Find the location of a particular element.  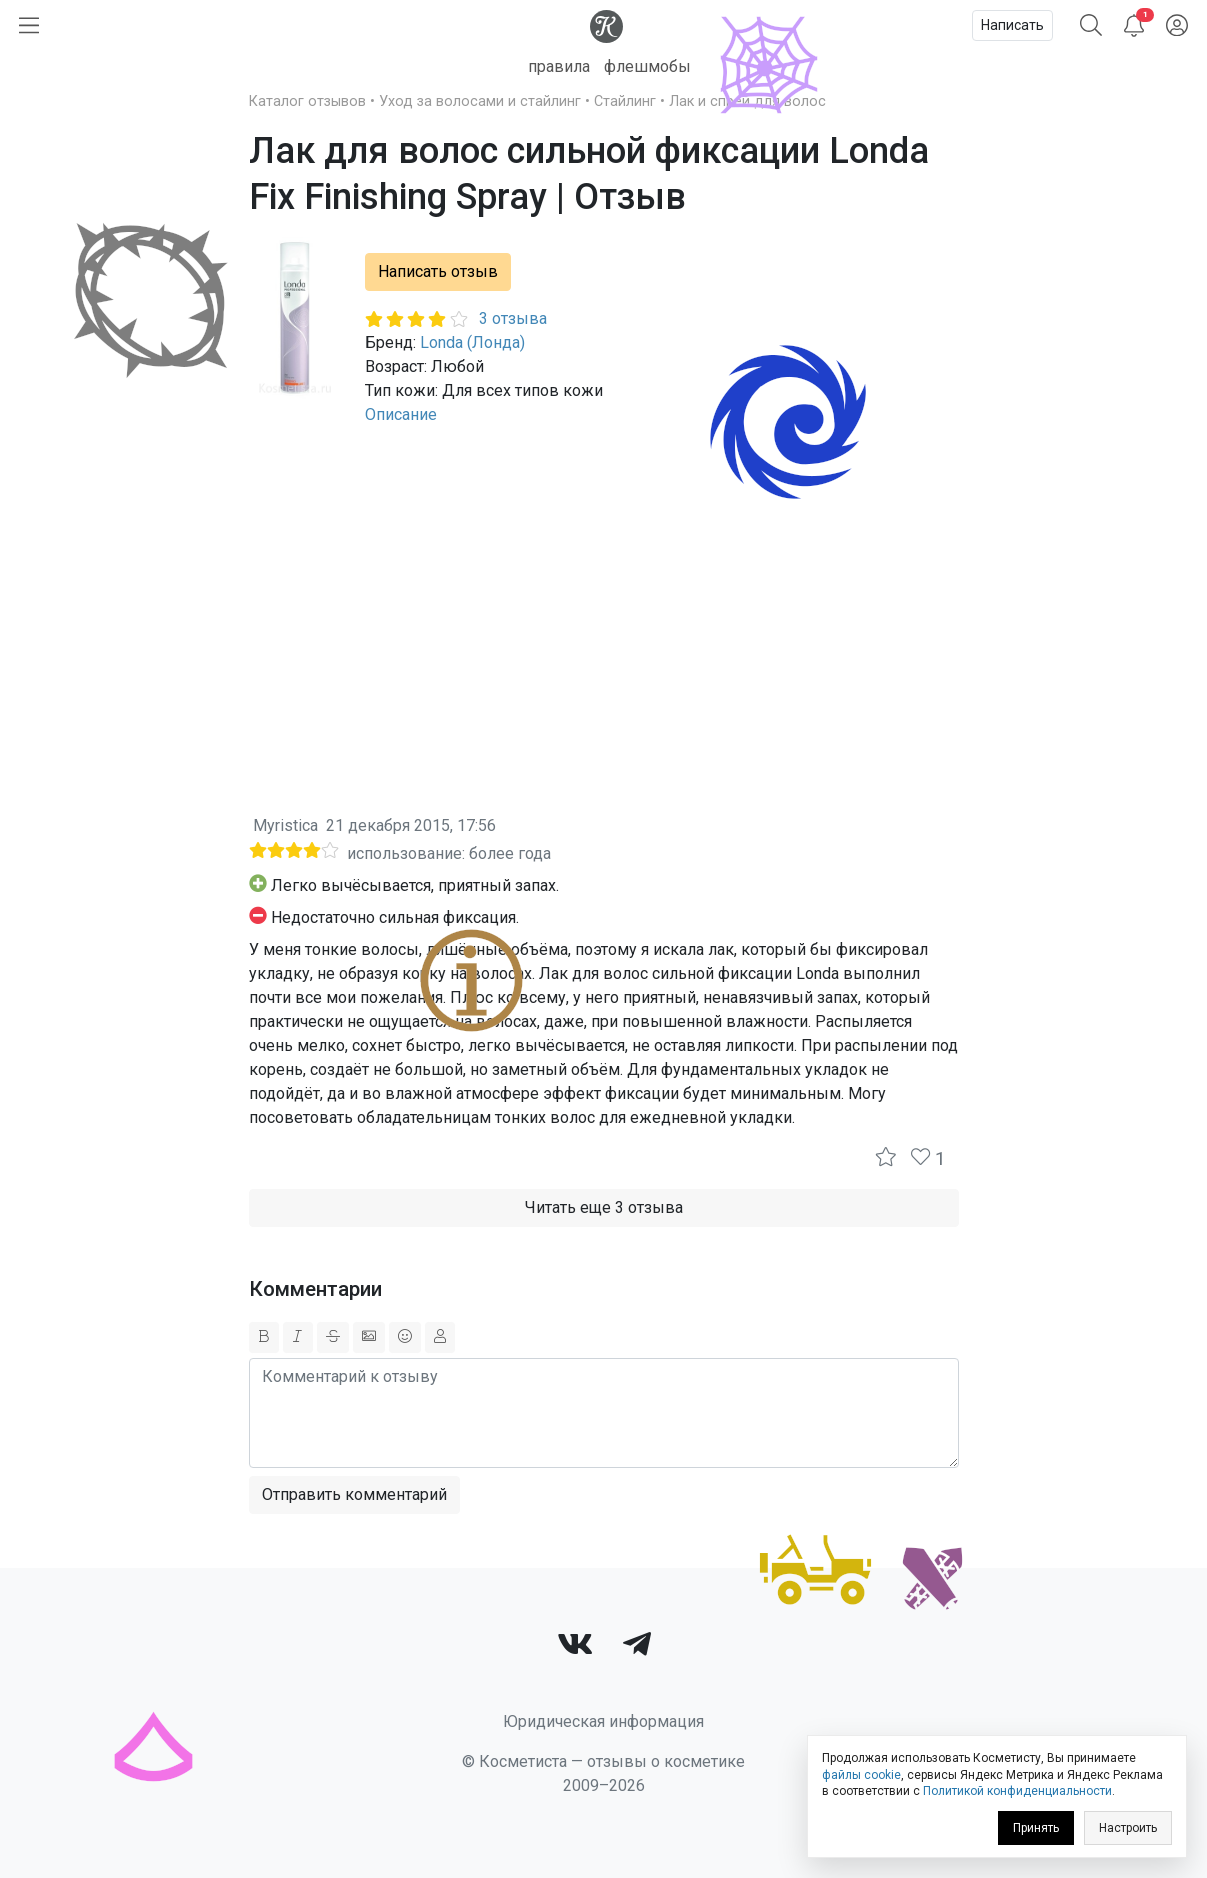

equip arm armor or bracers is located at coordinates (932, 1578).